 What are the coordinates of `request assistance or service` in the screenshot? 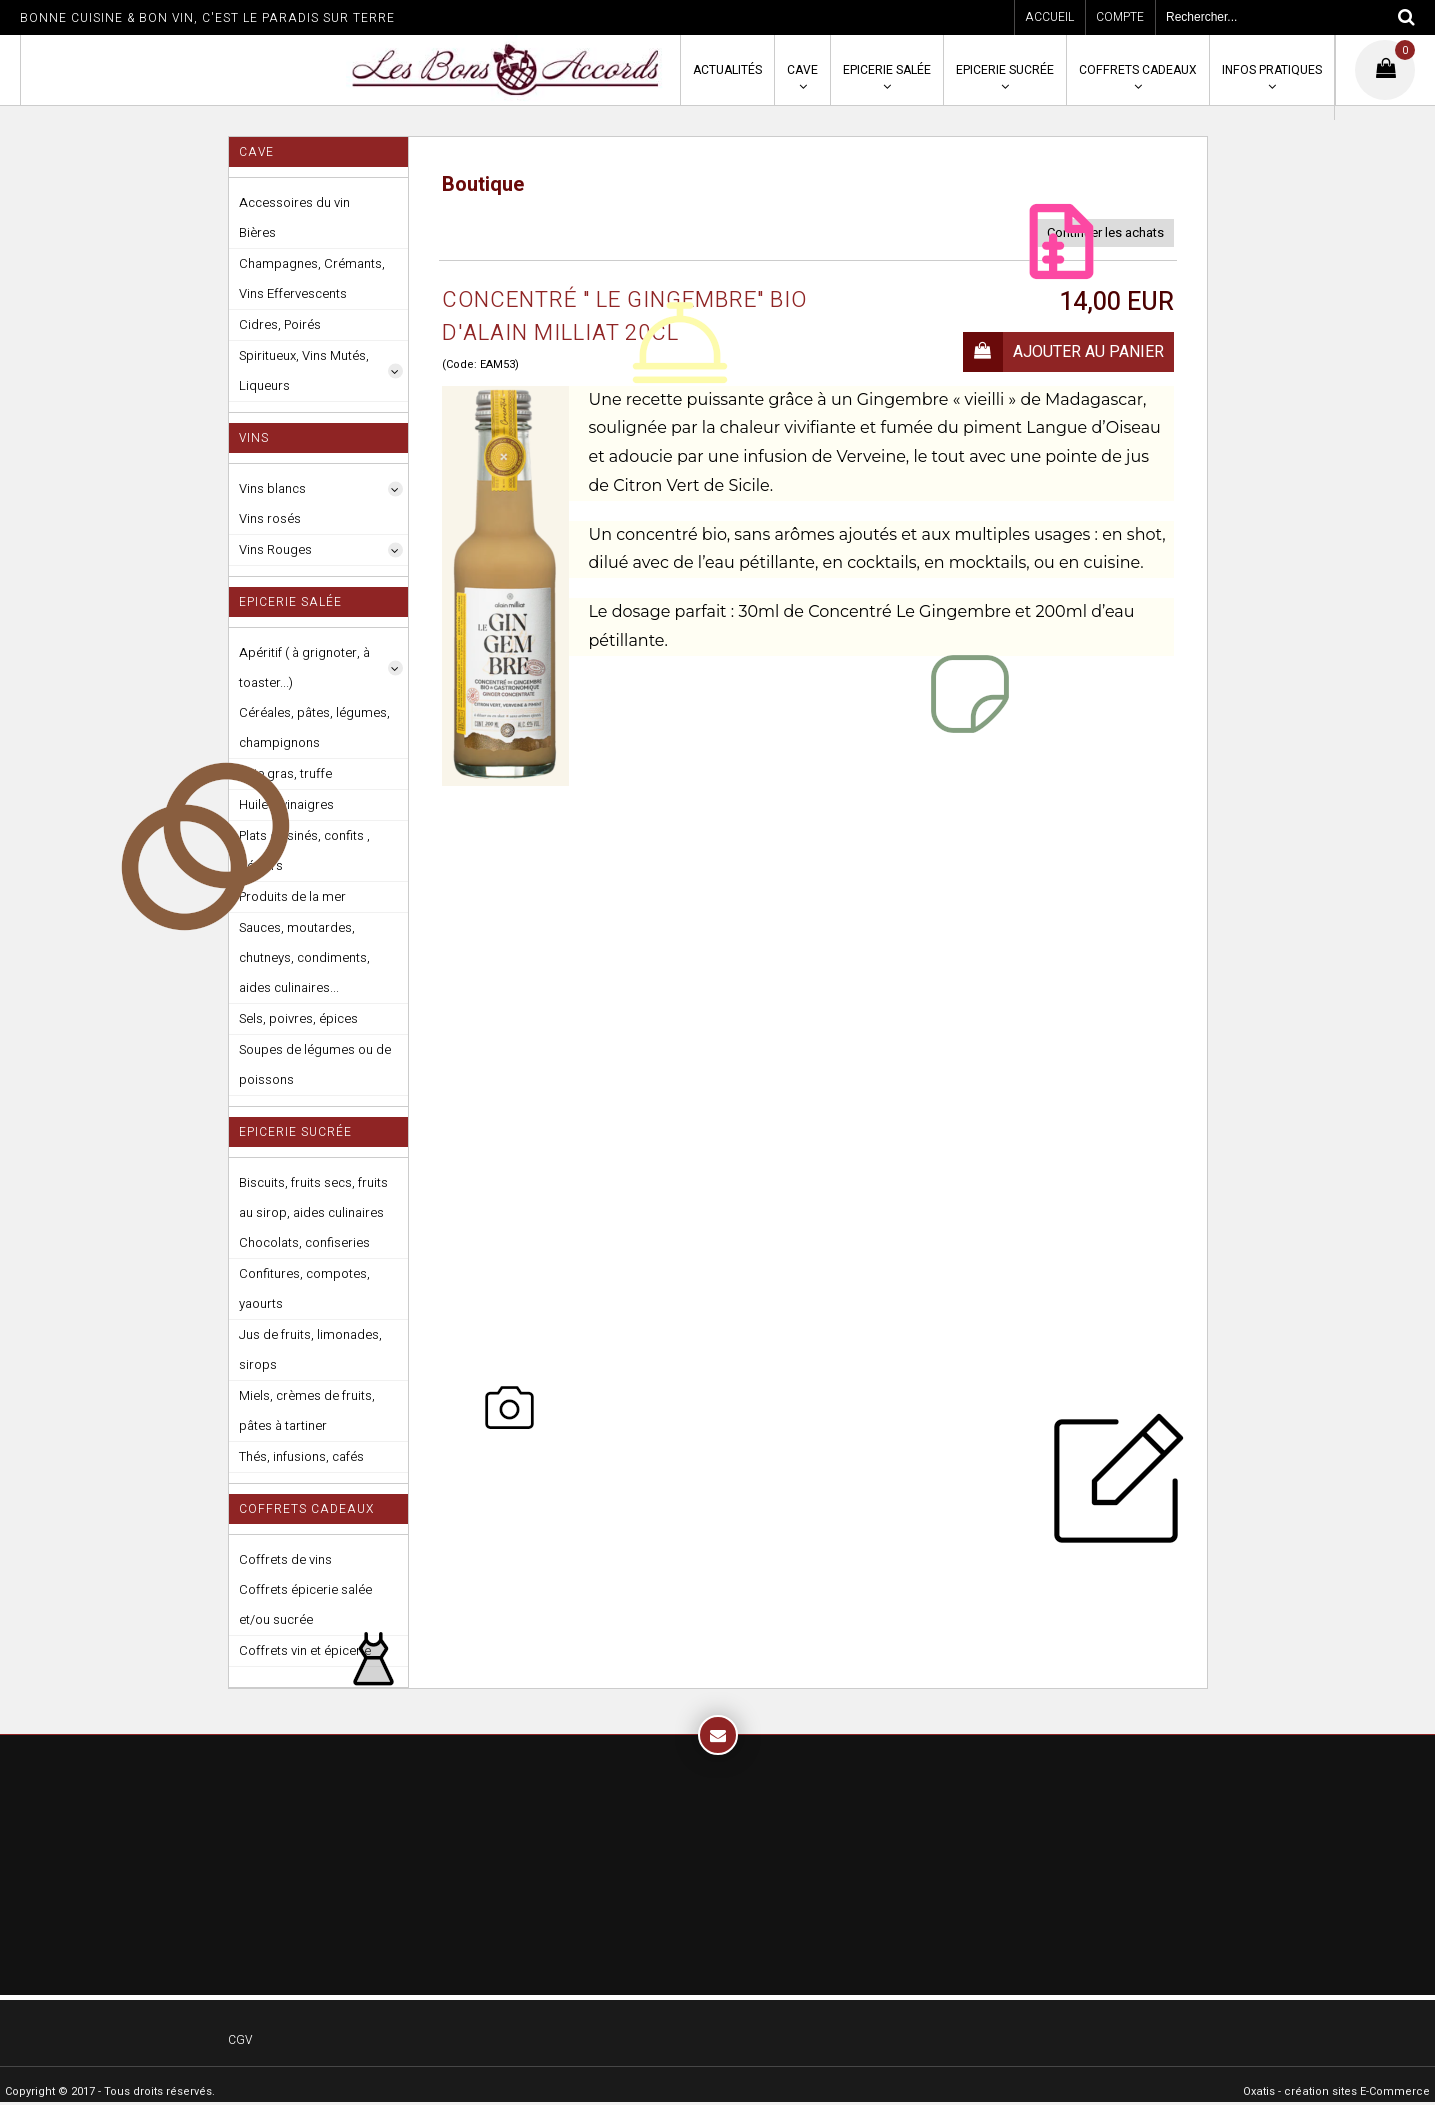 It's located at (680, 346).